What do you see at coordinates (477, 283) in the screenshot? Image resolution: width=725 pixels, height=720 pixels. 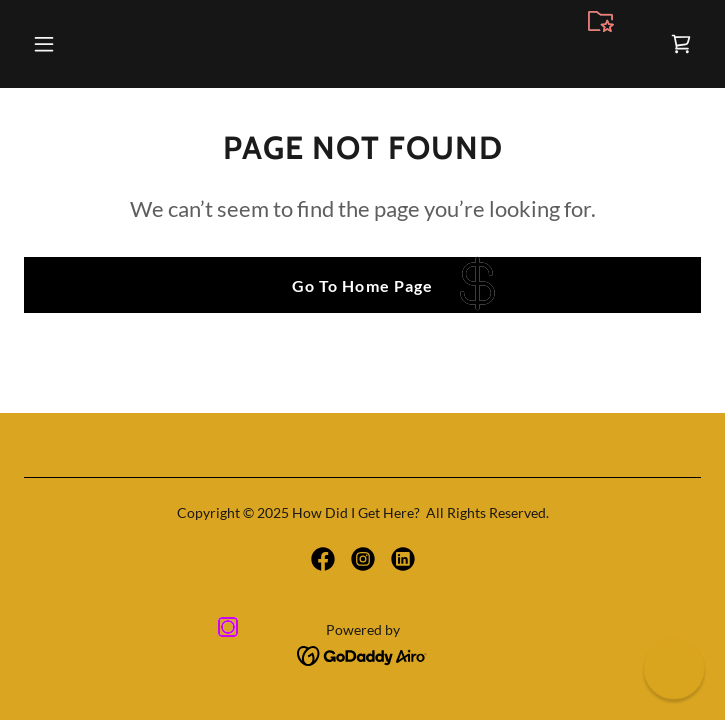 I see `view pricing or payment options` at bounding box center [477, 283].